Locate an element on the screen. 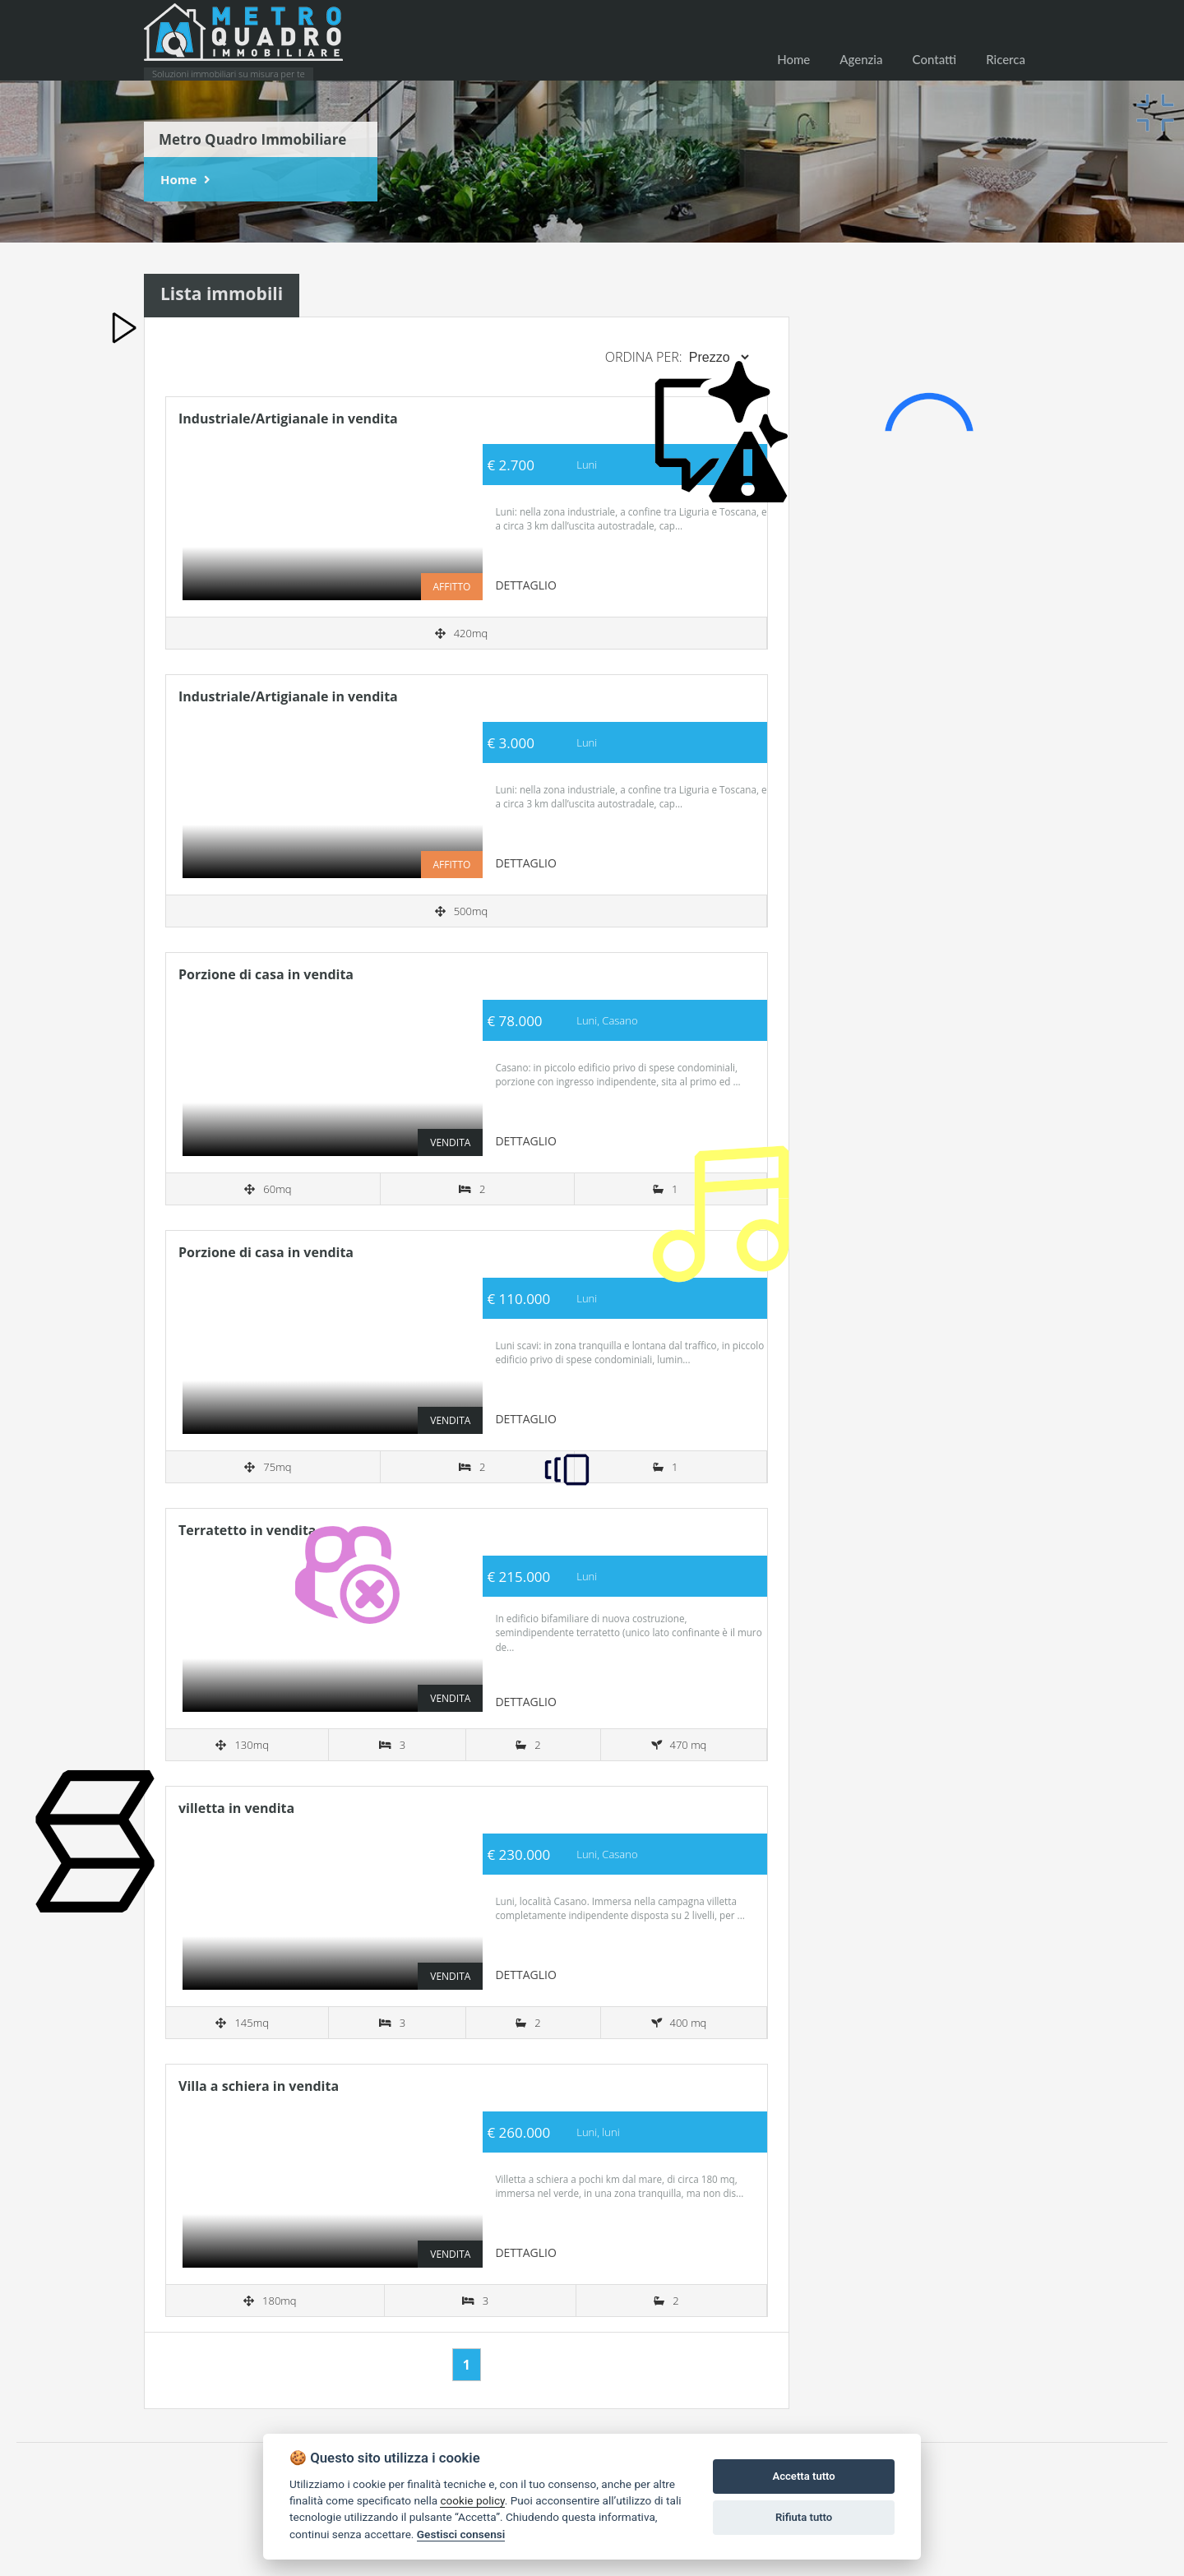 The width and height of the screenshot is (1184, 2576). start or resume playback is located at coordinates (124, 326).